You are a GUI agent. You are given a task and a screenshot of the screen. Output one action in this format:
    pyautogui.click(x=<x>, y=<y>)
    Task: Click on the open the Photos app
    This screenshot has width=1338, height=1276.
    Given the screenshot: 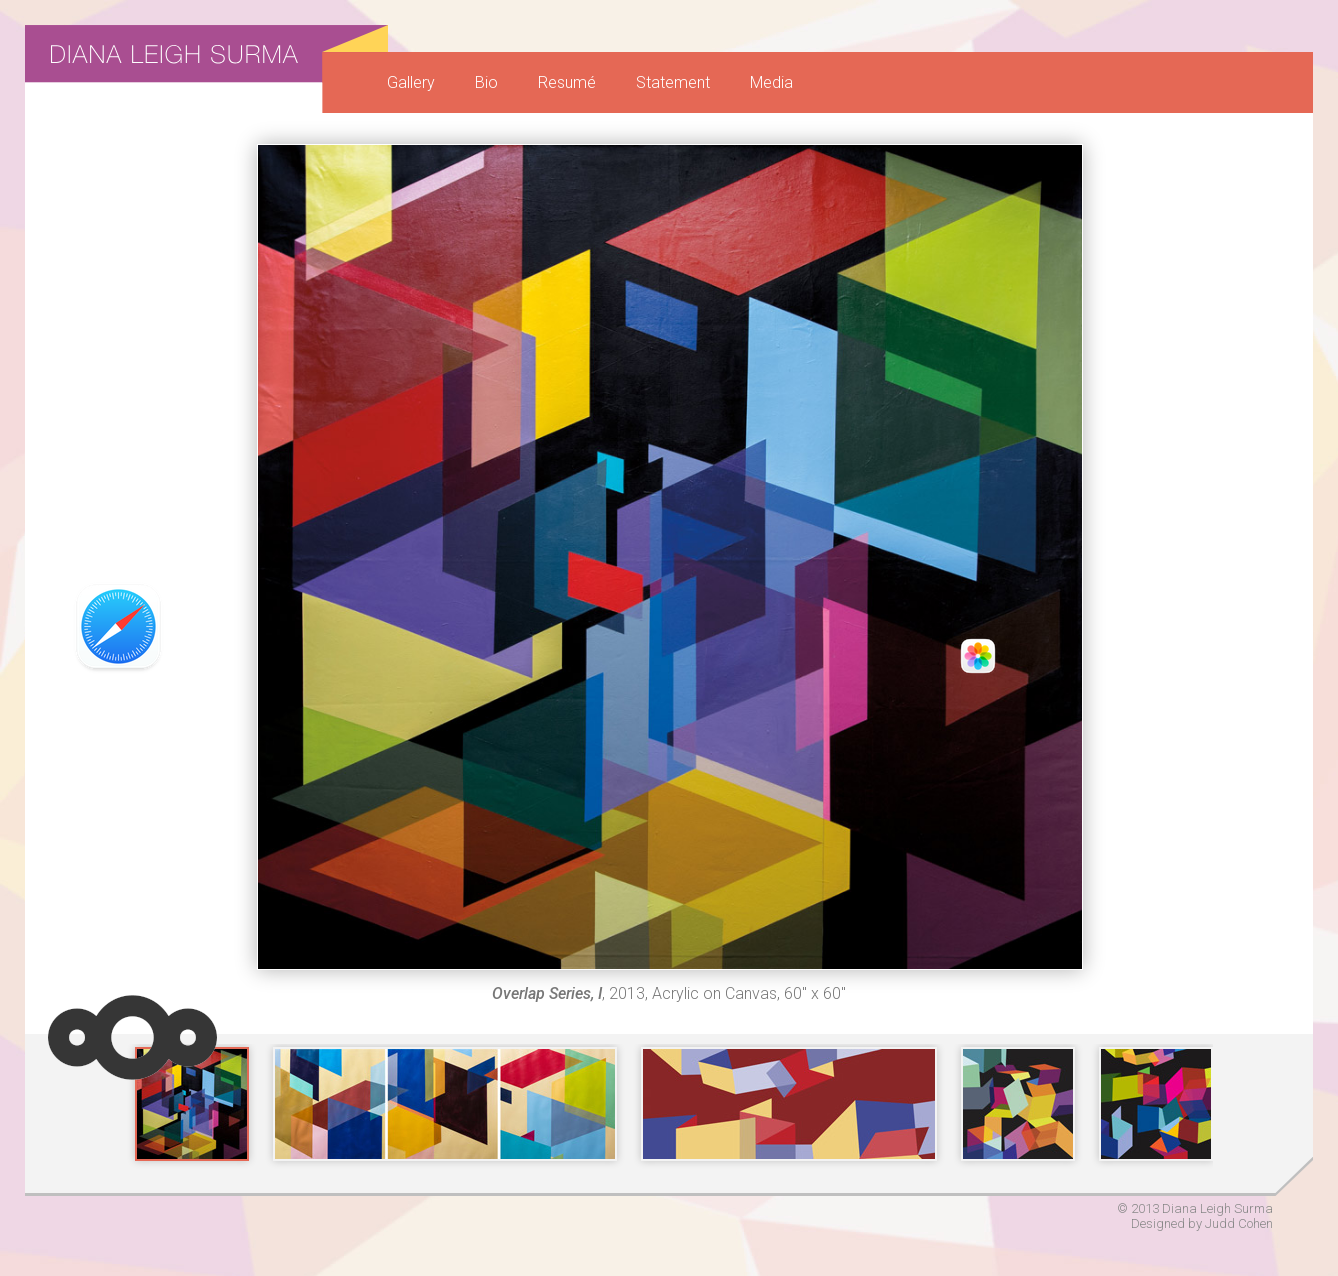 What is the action you would take?
    pyautogui.click(x=978, y=656)
    